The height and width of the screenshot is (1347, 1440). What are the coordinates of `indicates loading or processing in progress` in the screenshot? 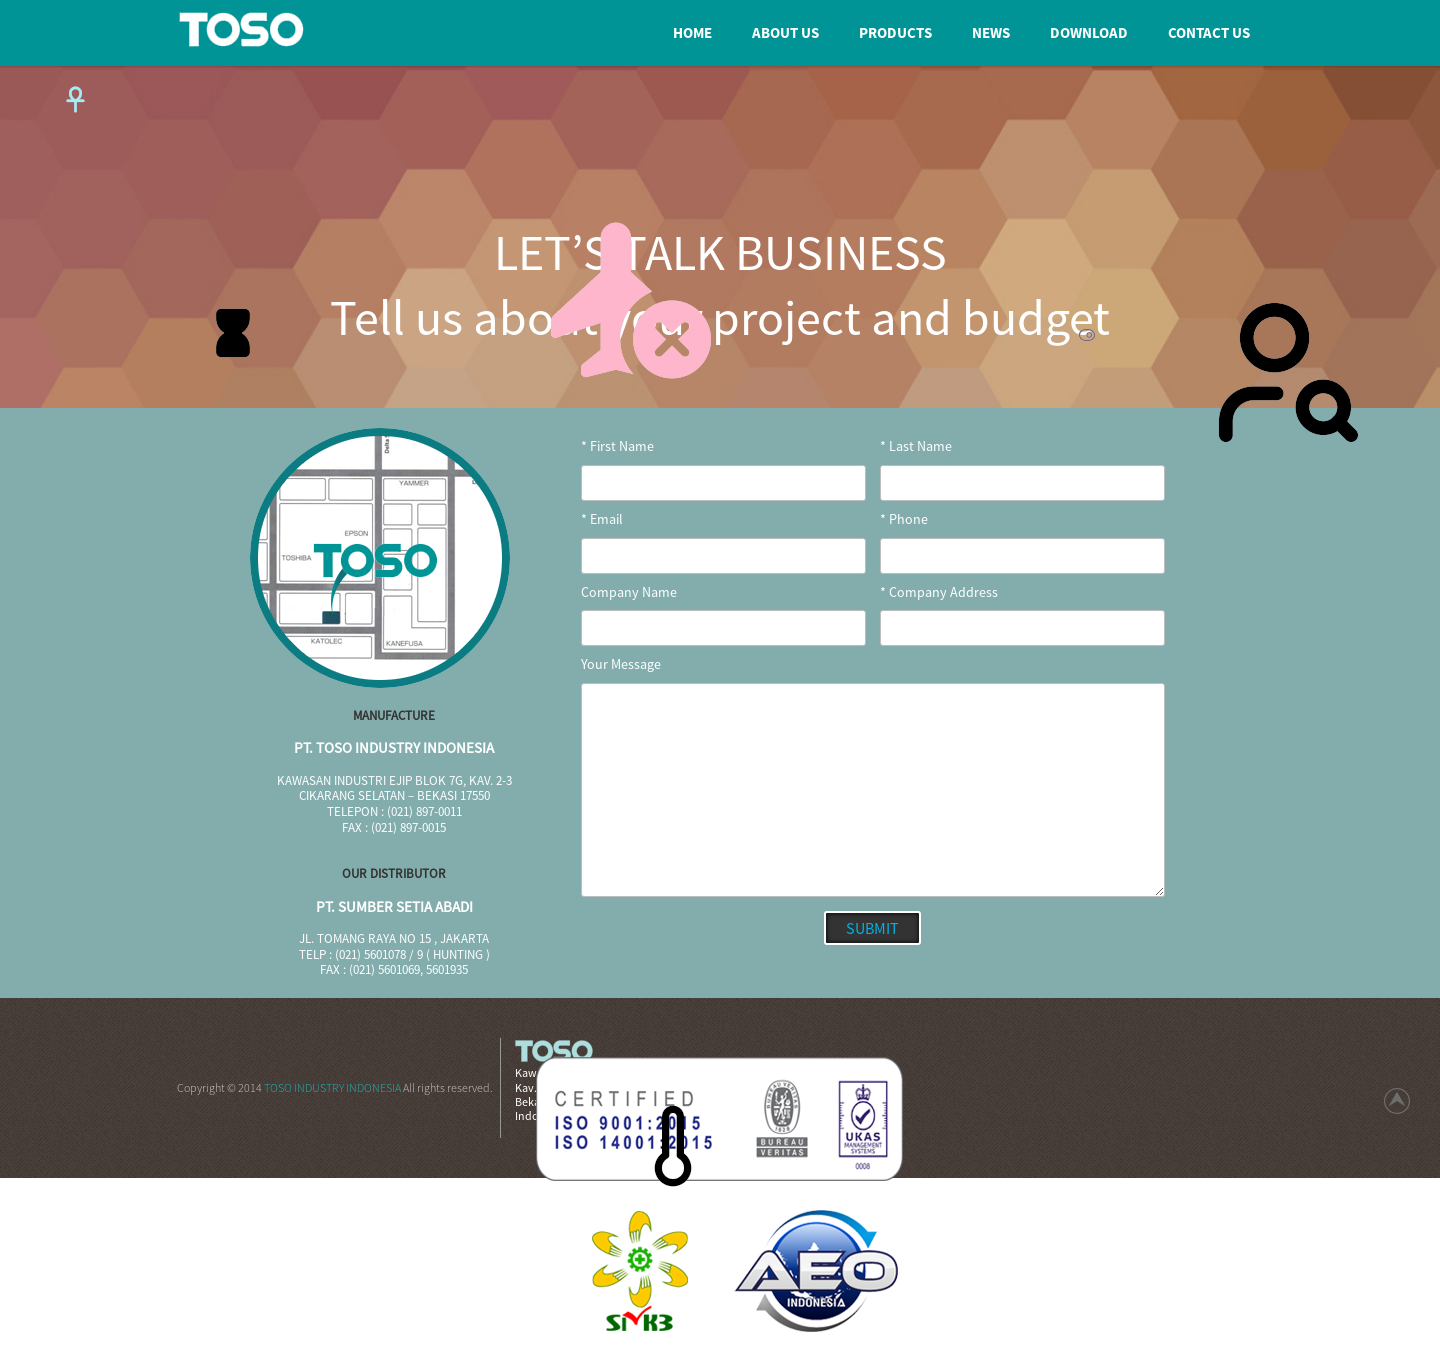 It's located at (233, 333).